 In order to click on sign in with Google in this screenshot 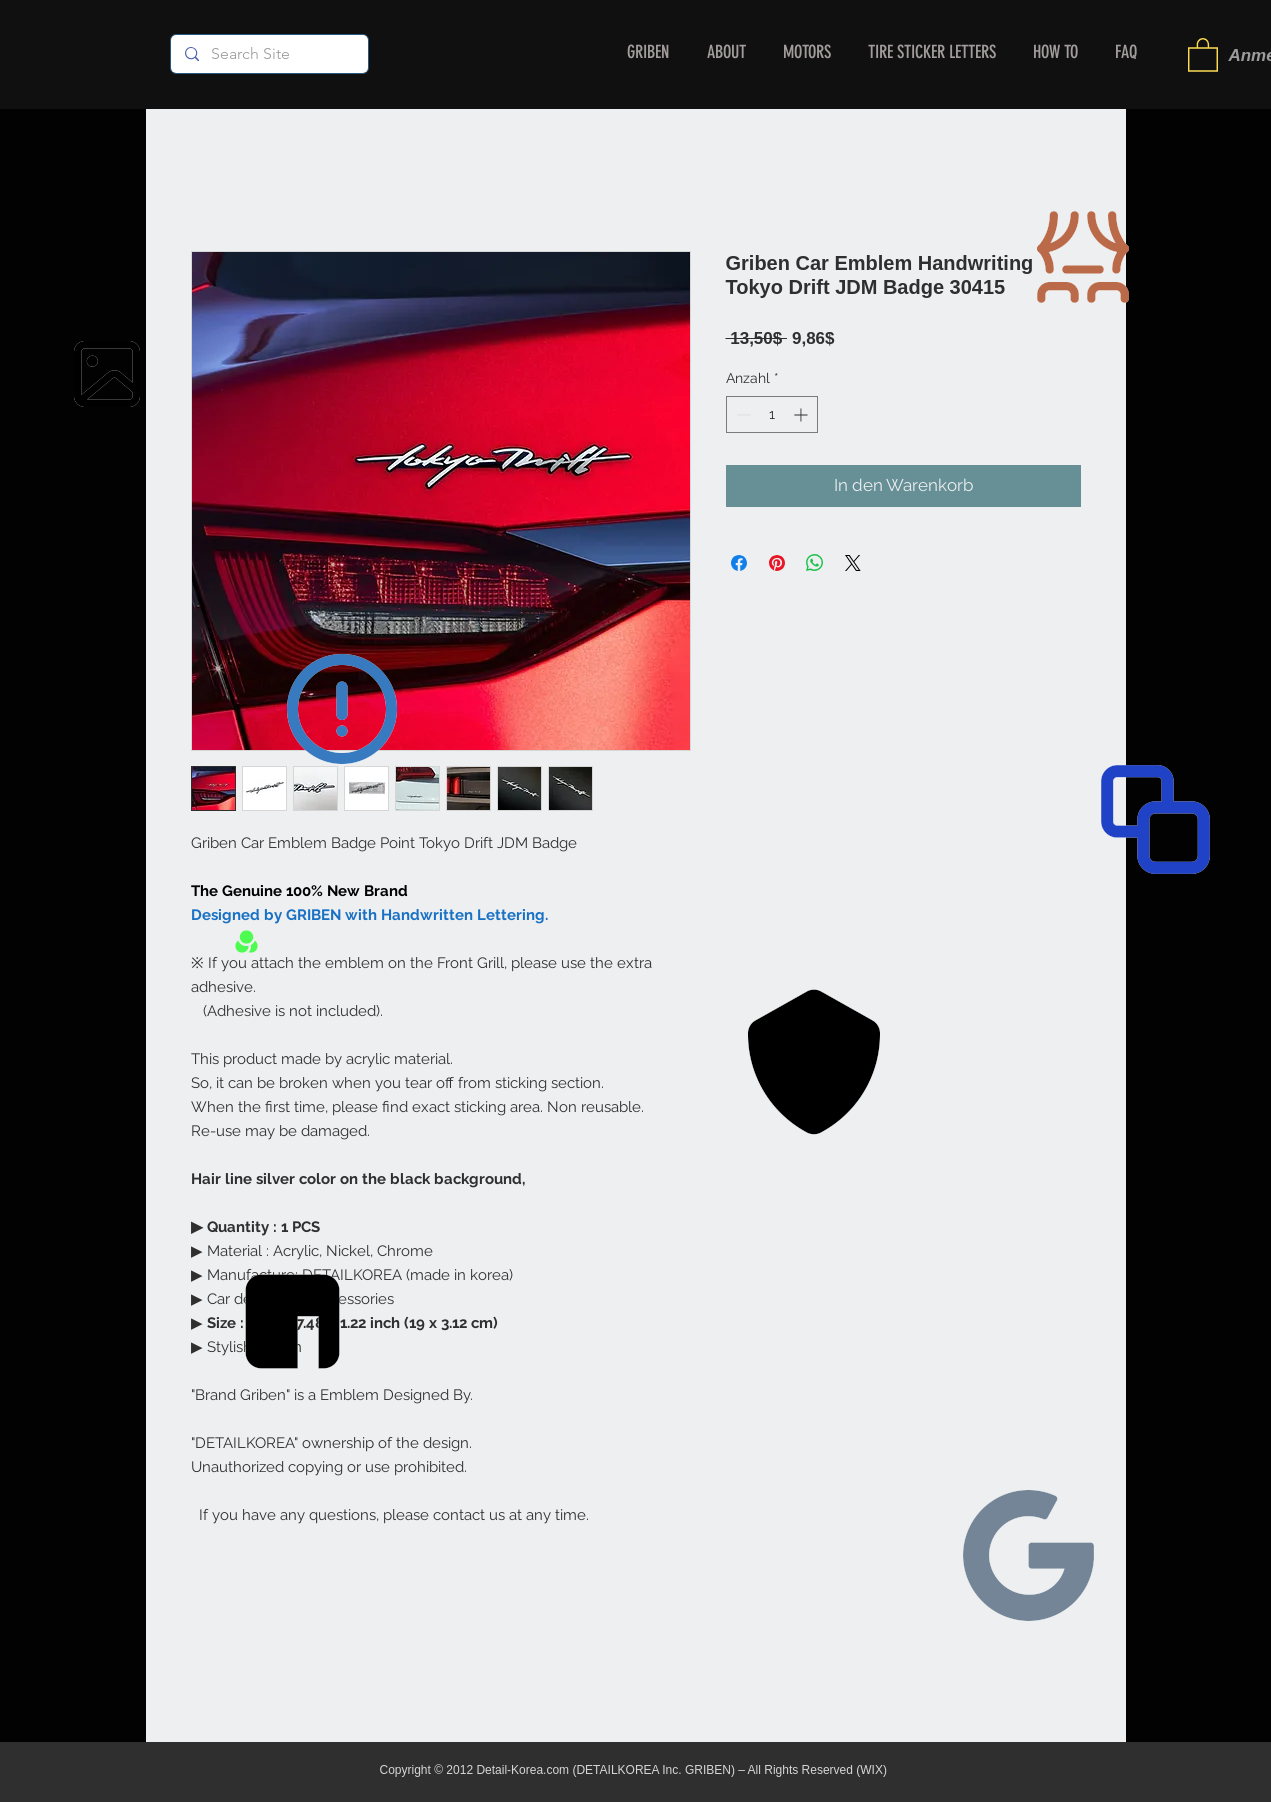, I will do `click(1028, 1555)`.